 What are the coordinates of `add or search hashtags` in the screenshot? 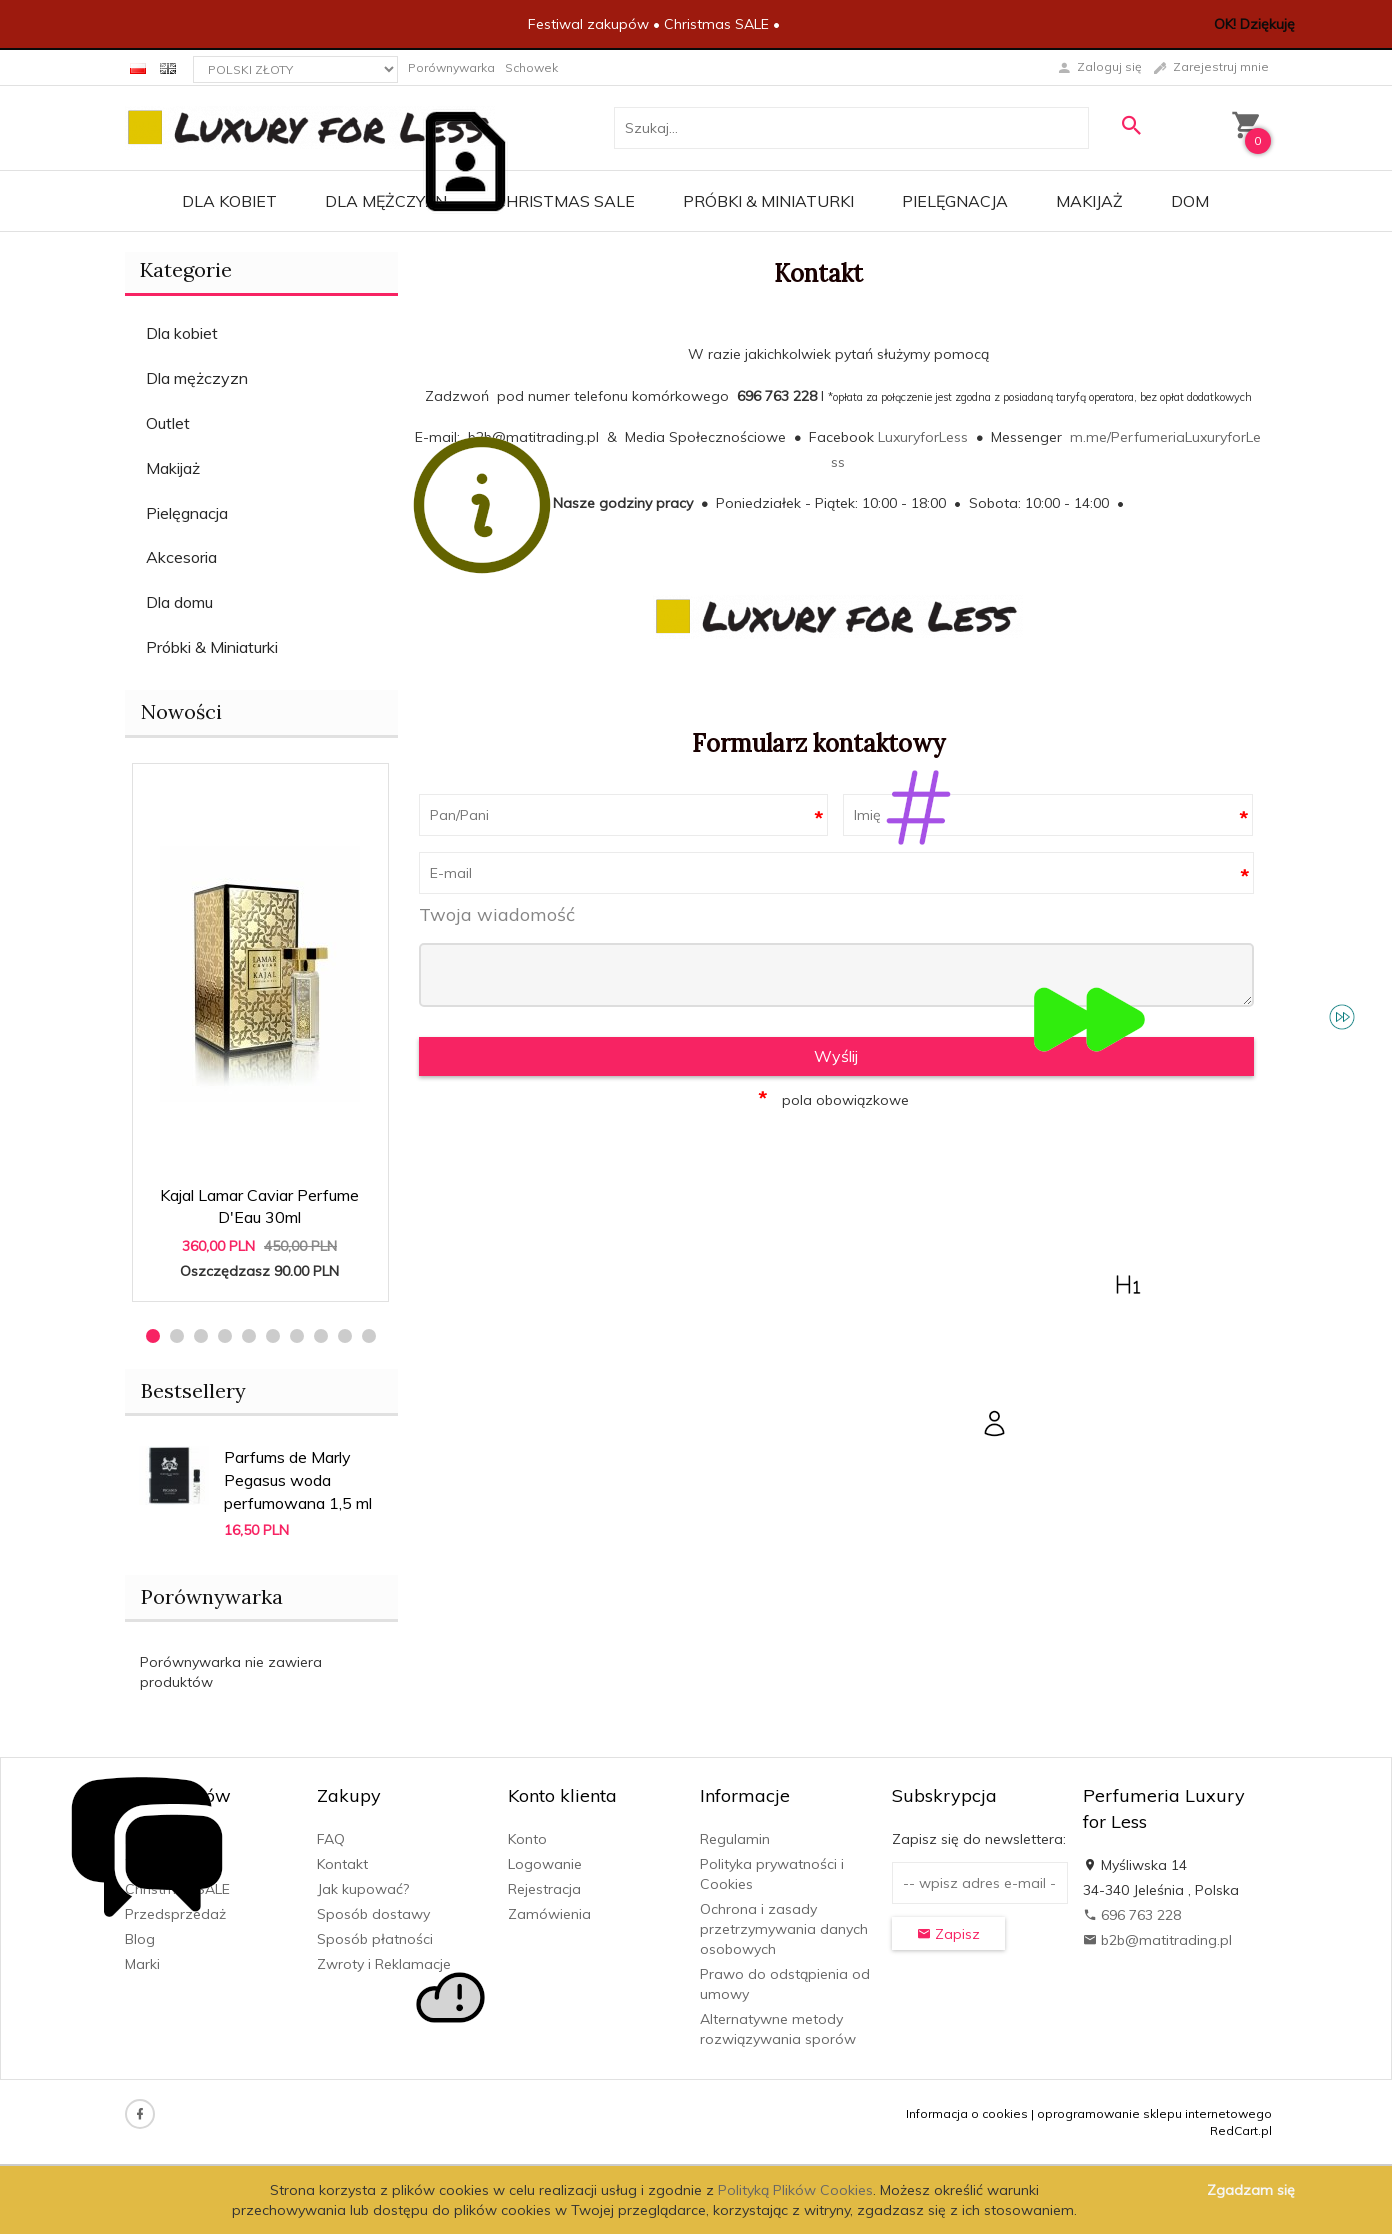 It's located at (918, 807).